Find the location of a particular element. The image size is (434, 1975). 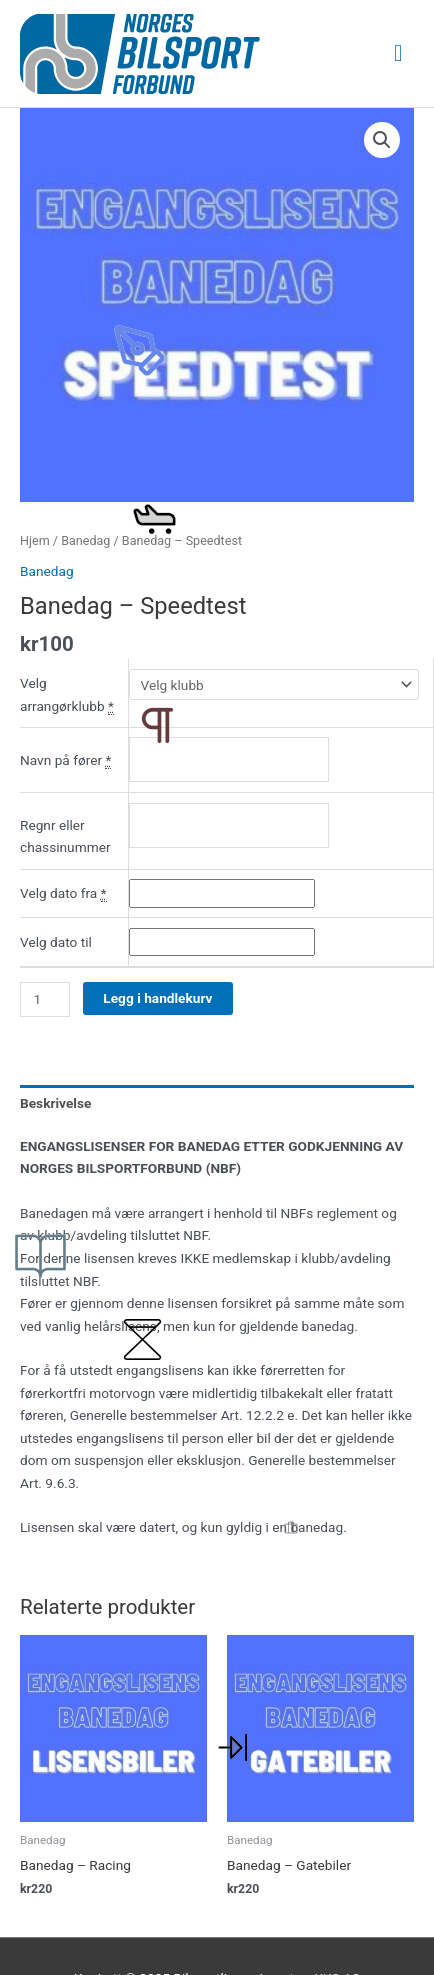

toggle paragraph marks visibility is located at coordinates (157, 725).